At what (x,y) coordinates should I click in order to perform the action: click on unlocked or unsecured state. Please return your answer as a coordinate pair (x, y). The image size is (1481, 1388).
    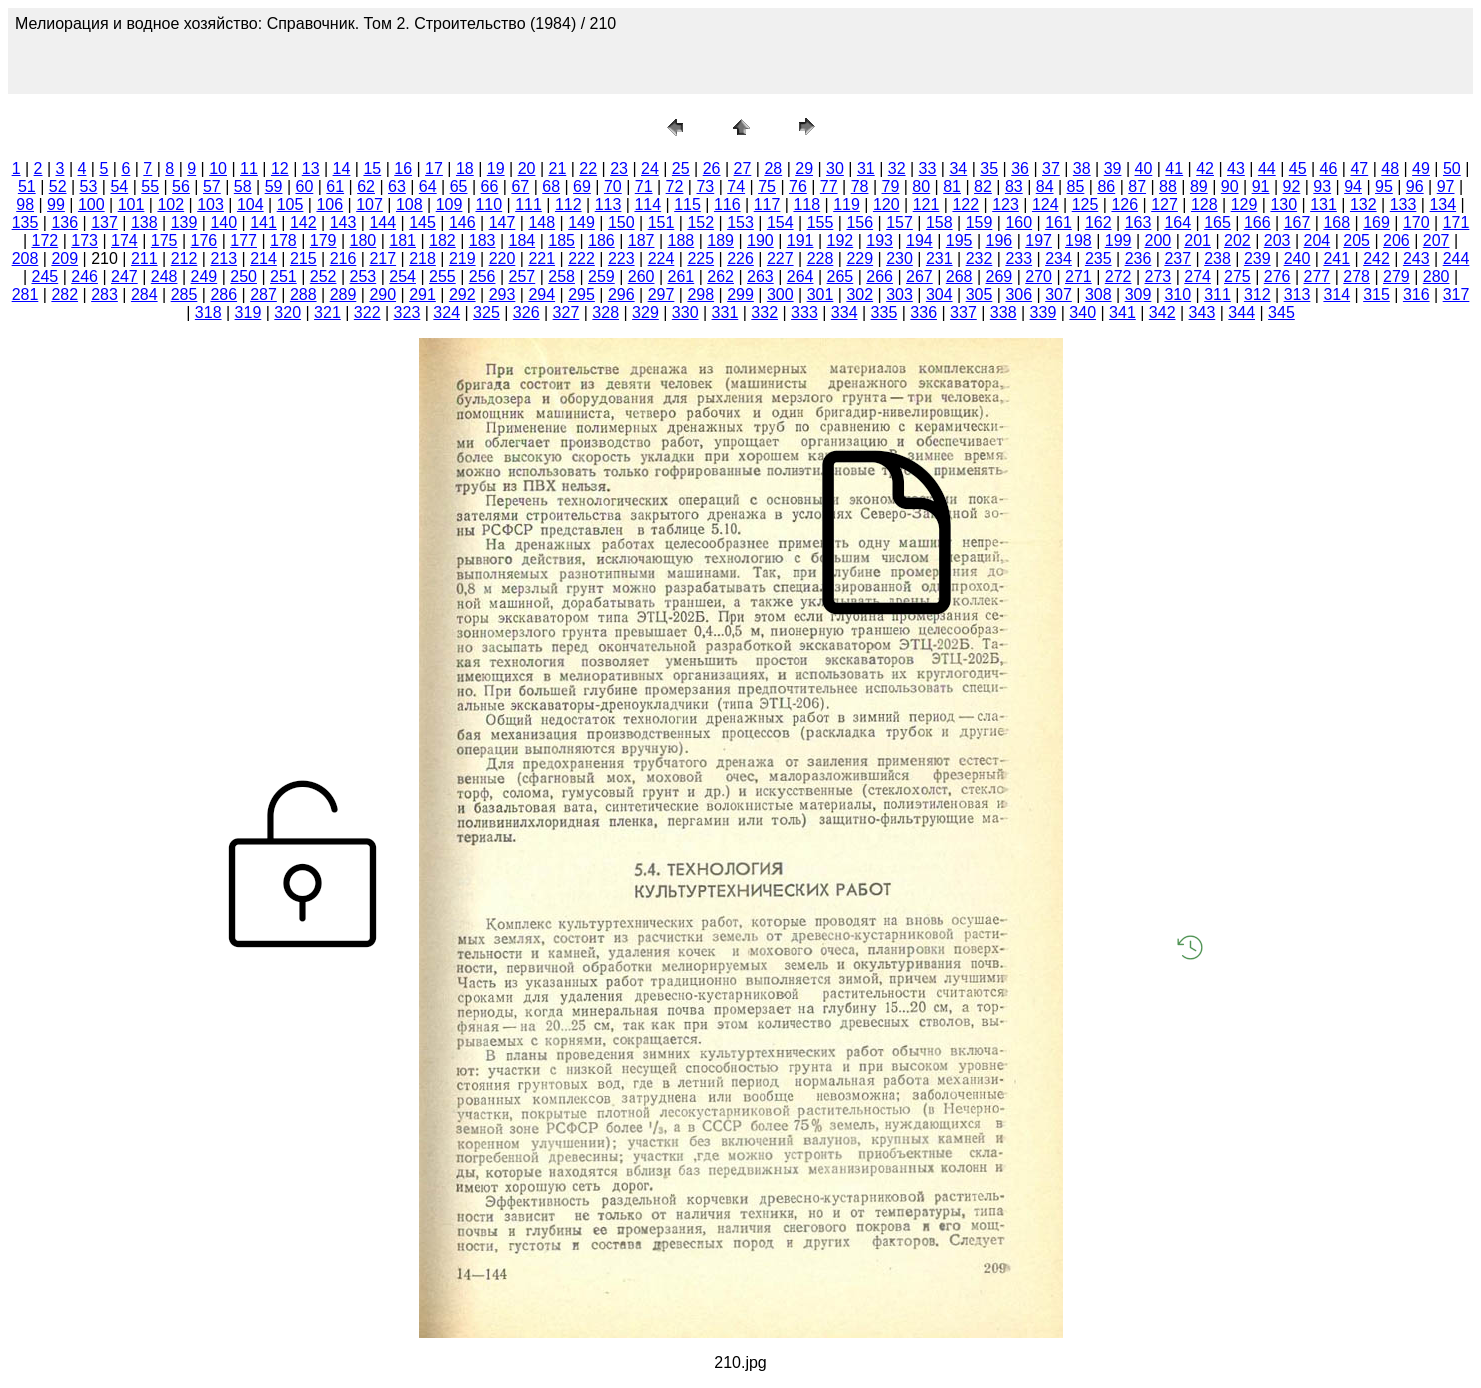
    Looking at the image, I should click on (302, 873).